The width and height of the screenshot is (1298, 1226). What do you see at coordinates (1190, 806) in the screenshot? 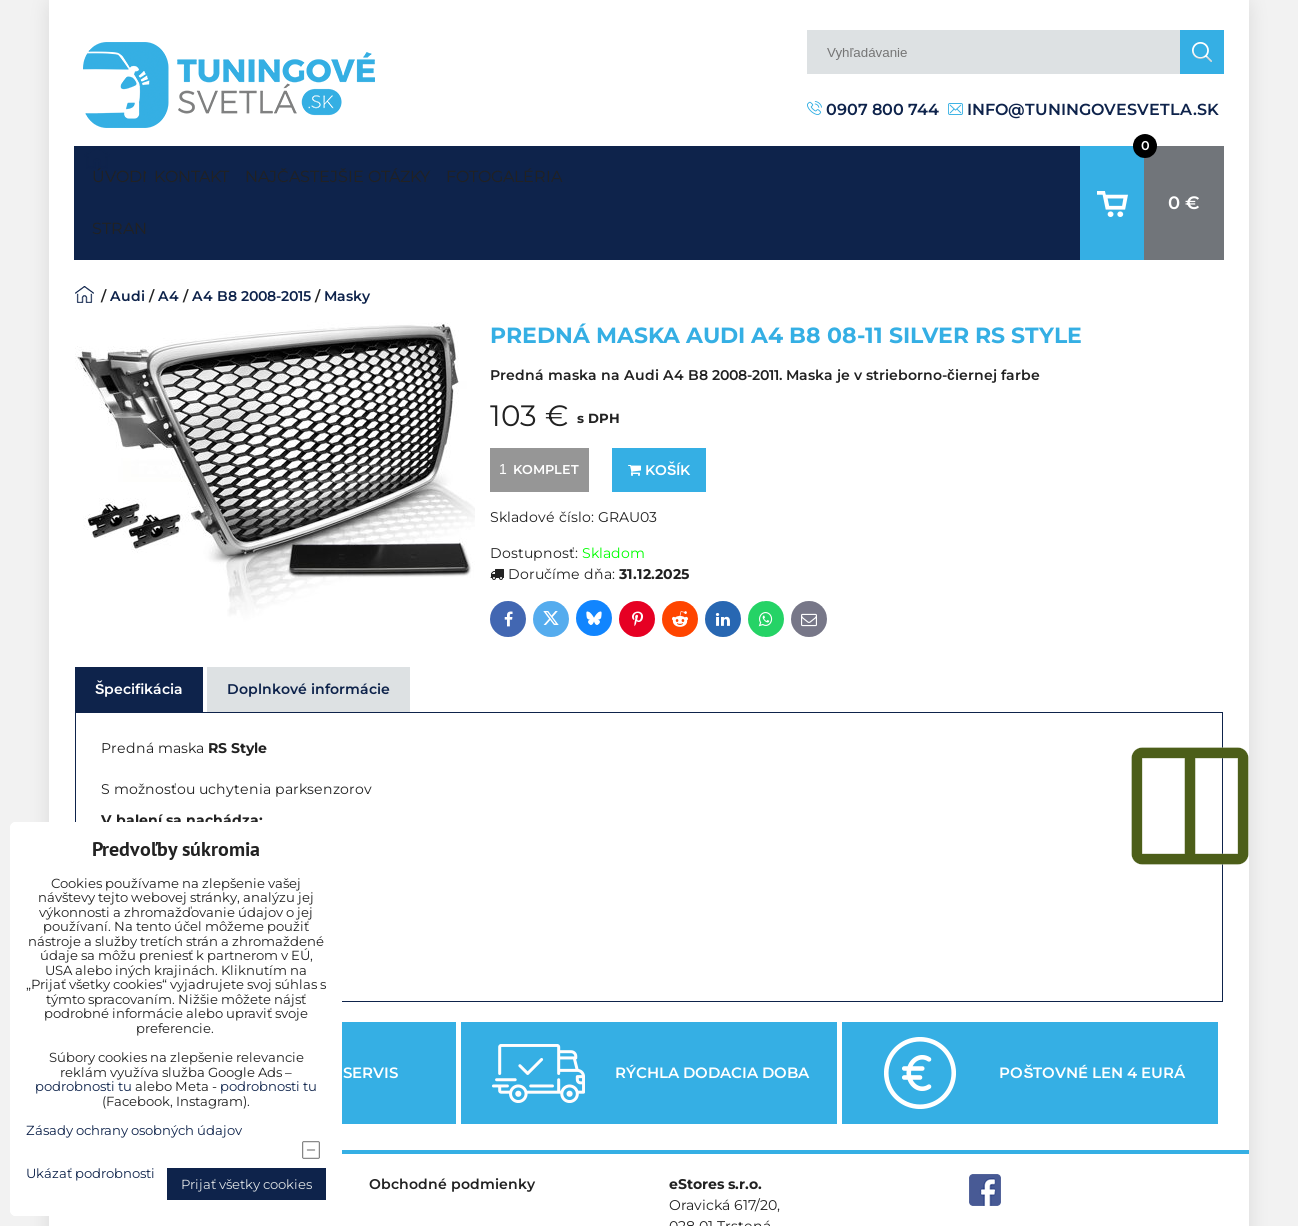
I see `split view horizontally` at bounding box center [1190, 806].